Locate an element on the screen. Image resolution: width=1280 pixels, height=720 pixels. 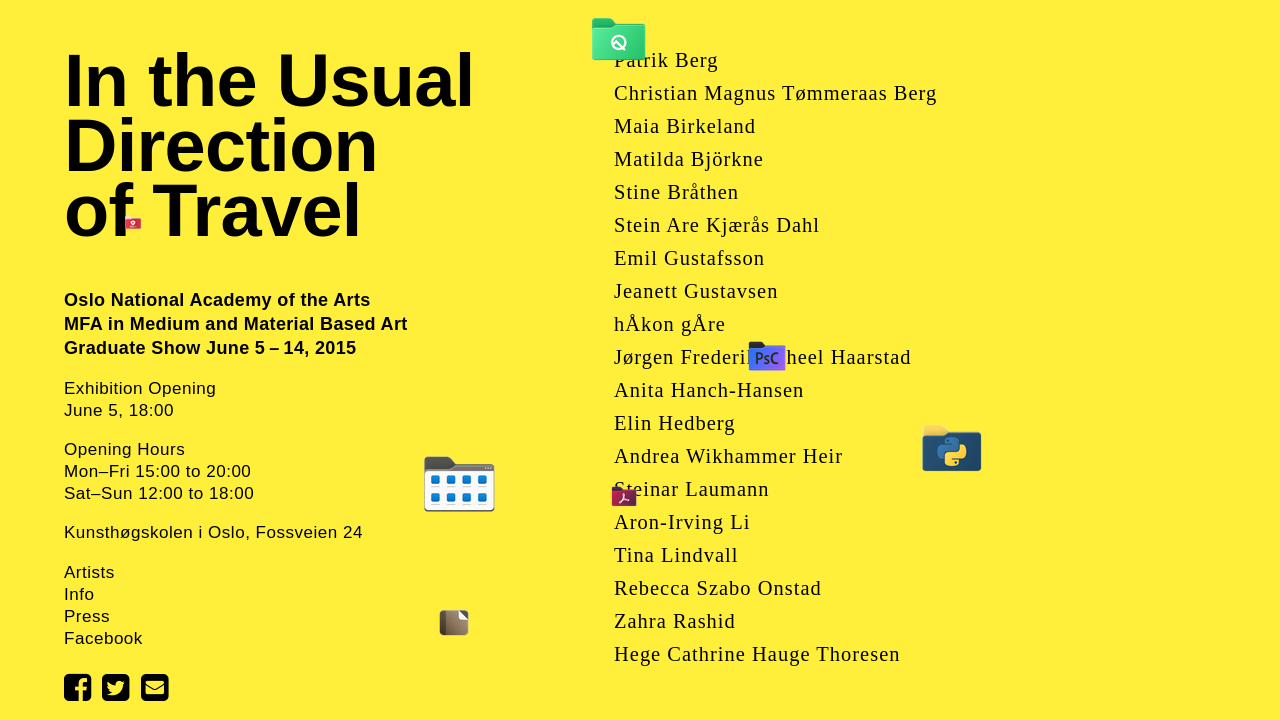
change desktop wallpaper settings is located at coordinates (454, 622).